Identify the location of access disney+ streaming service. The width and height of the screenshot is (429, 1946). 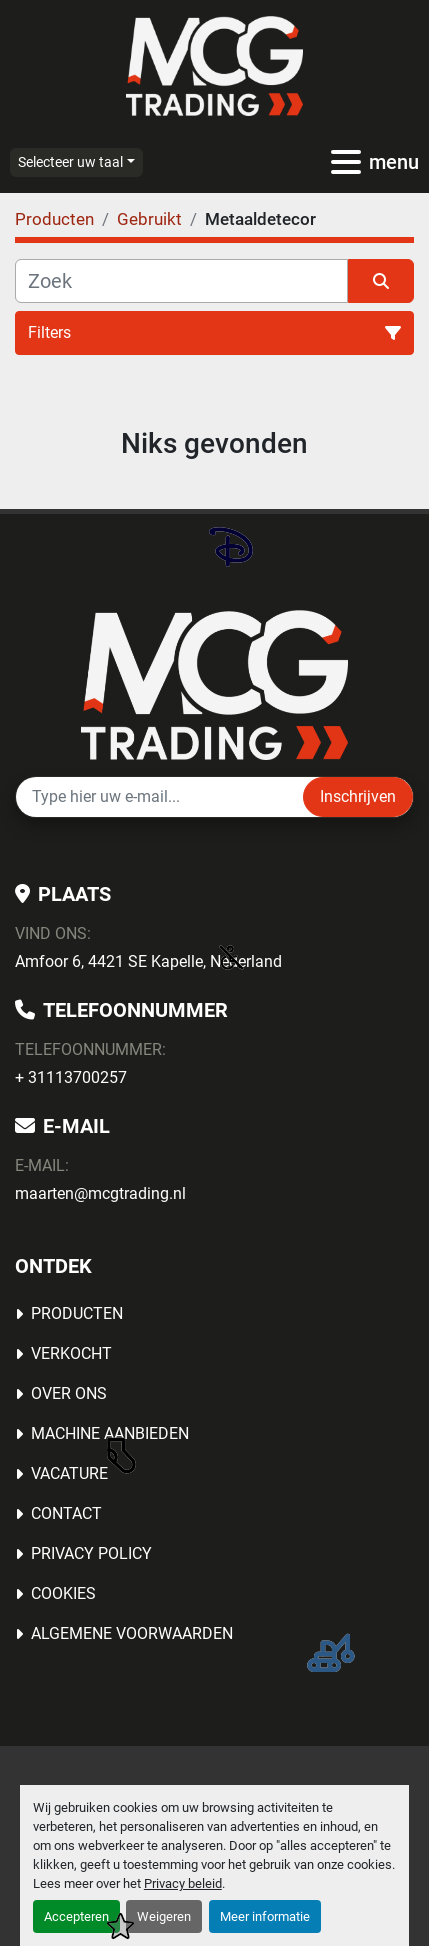
(232, 546).